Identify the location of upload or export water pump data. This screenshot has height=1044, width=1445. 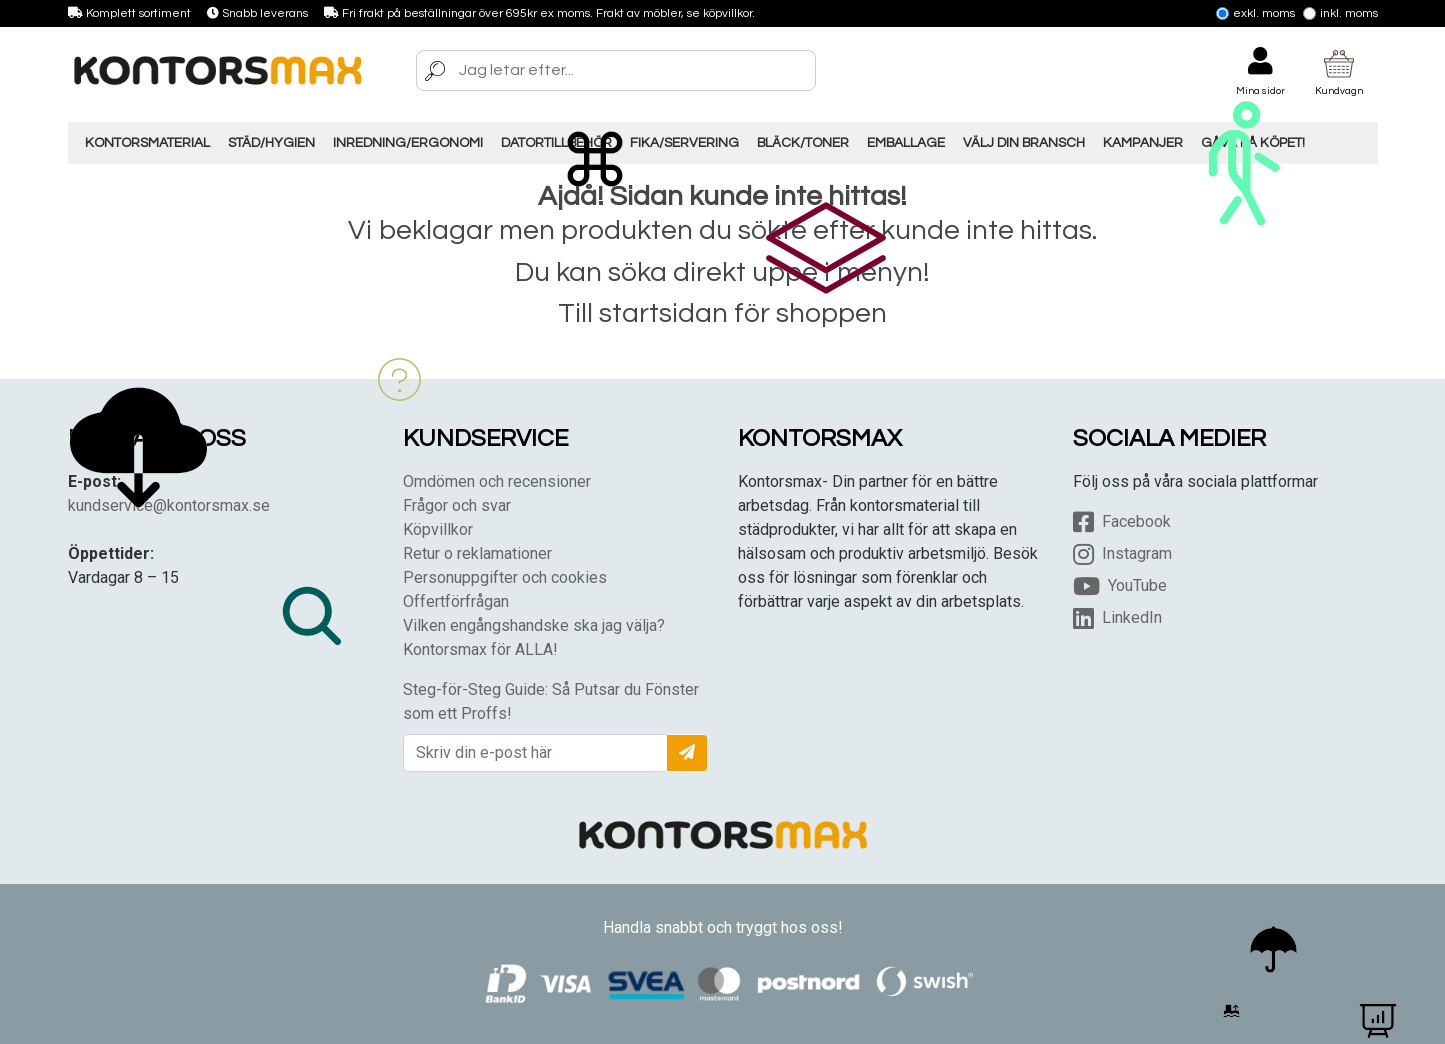
(1231, 1010).